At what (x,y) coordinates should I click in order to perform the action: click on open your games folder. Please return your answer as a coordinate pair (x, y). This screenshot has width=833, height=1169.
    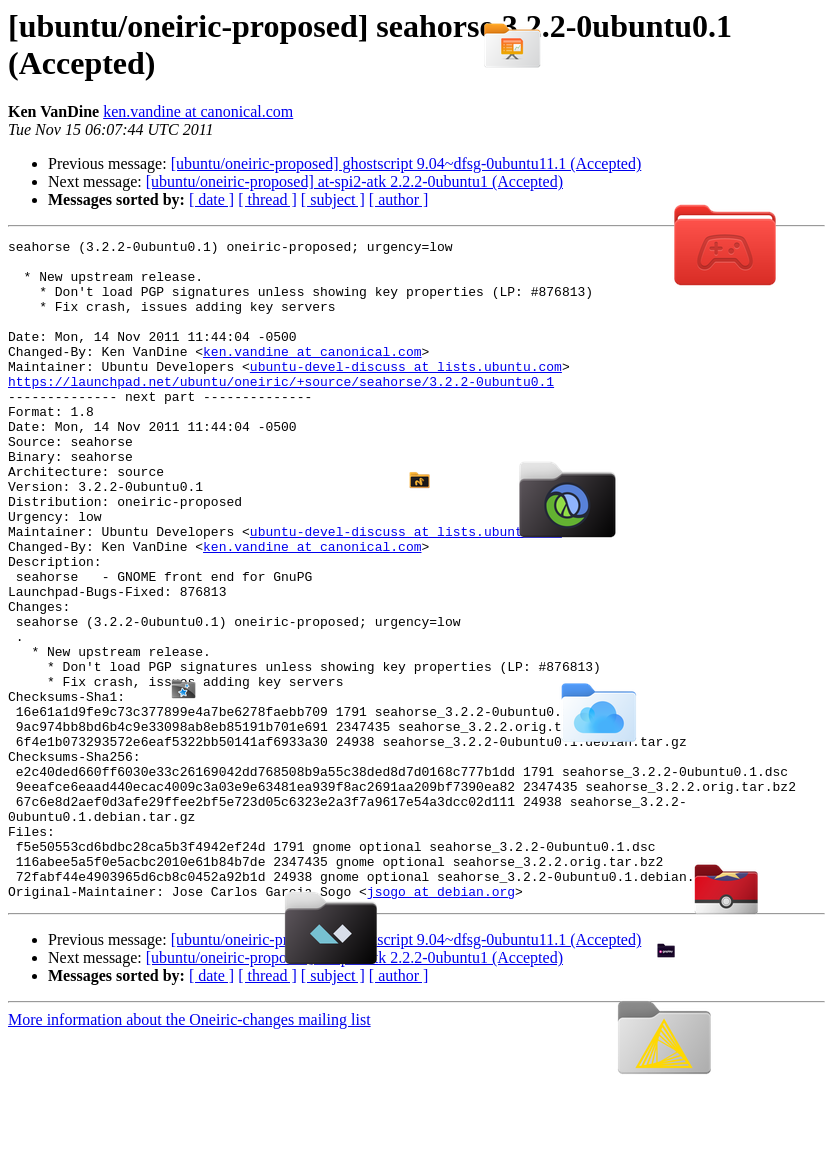
    Looking at the image, I should click on (725, 245).